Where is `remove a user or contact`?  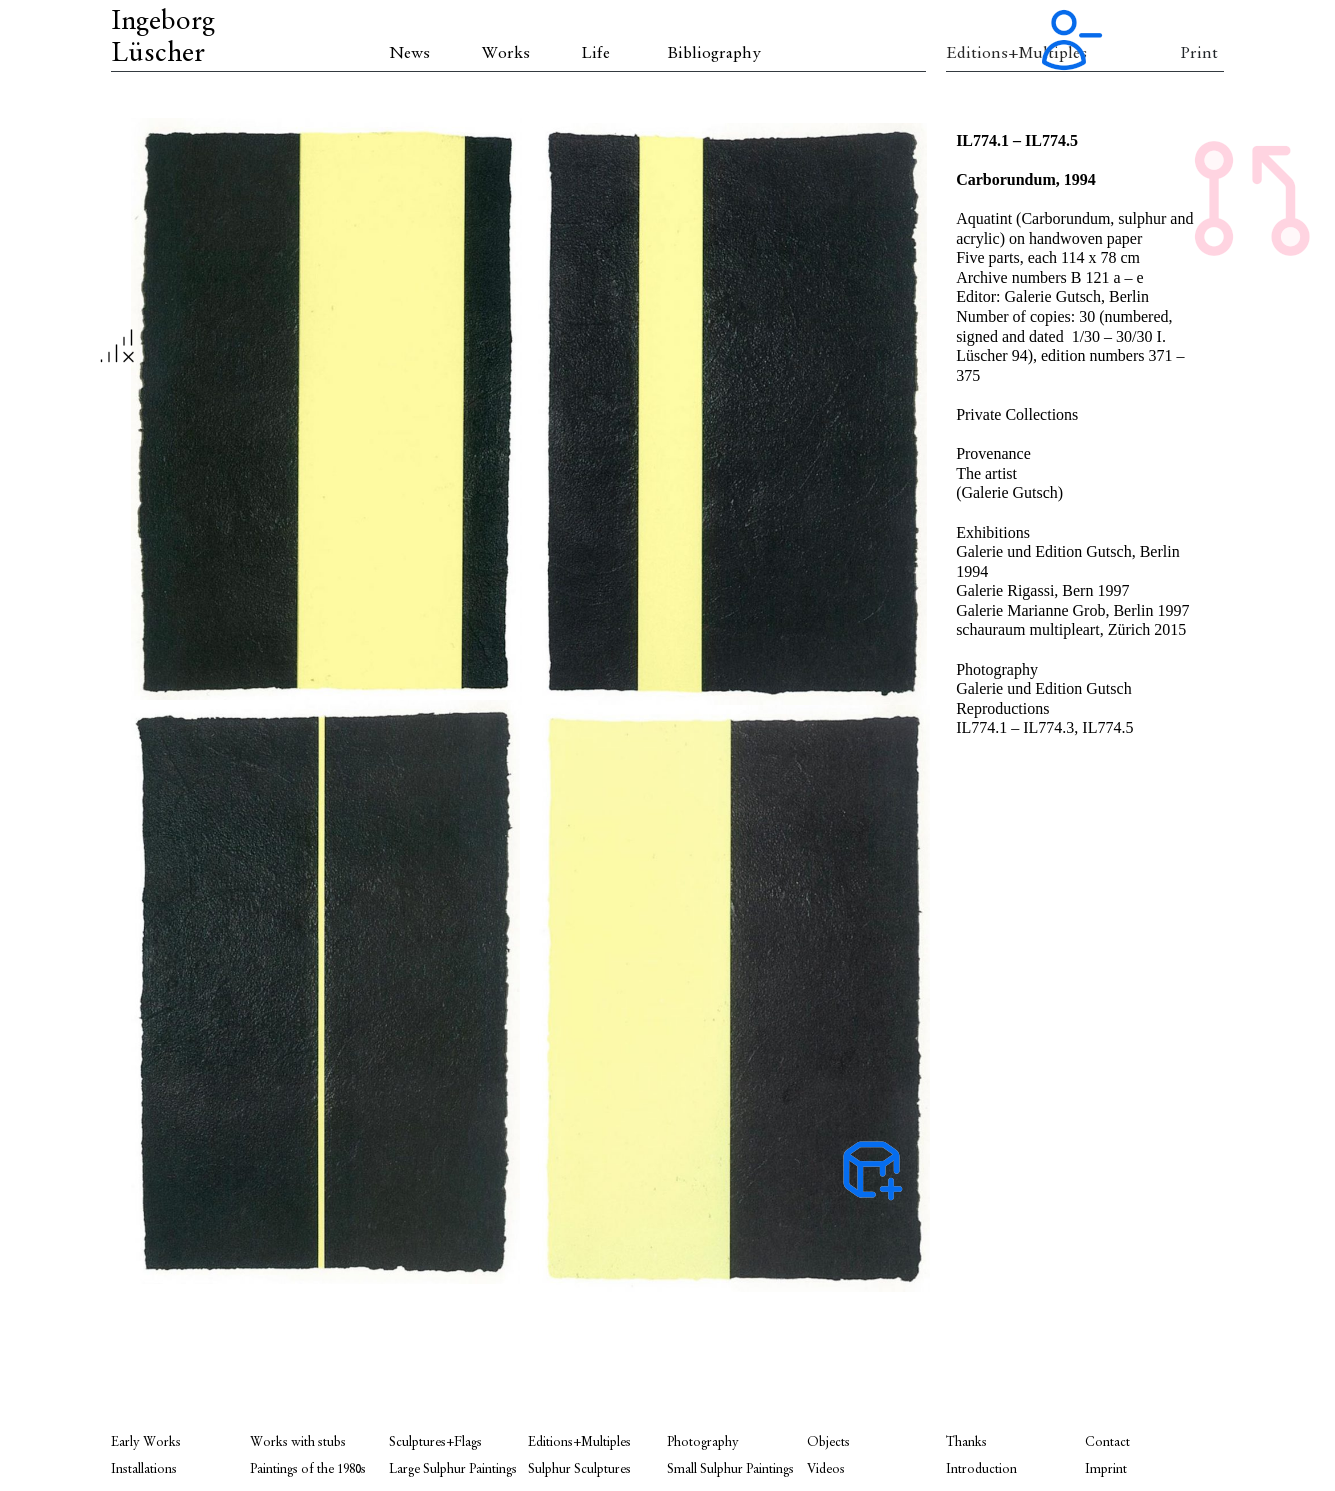 remove a user or contact is located at coordinates (1069, 40).